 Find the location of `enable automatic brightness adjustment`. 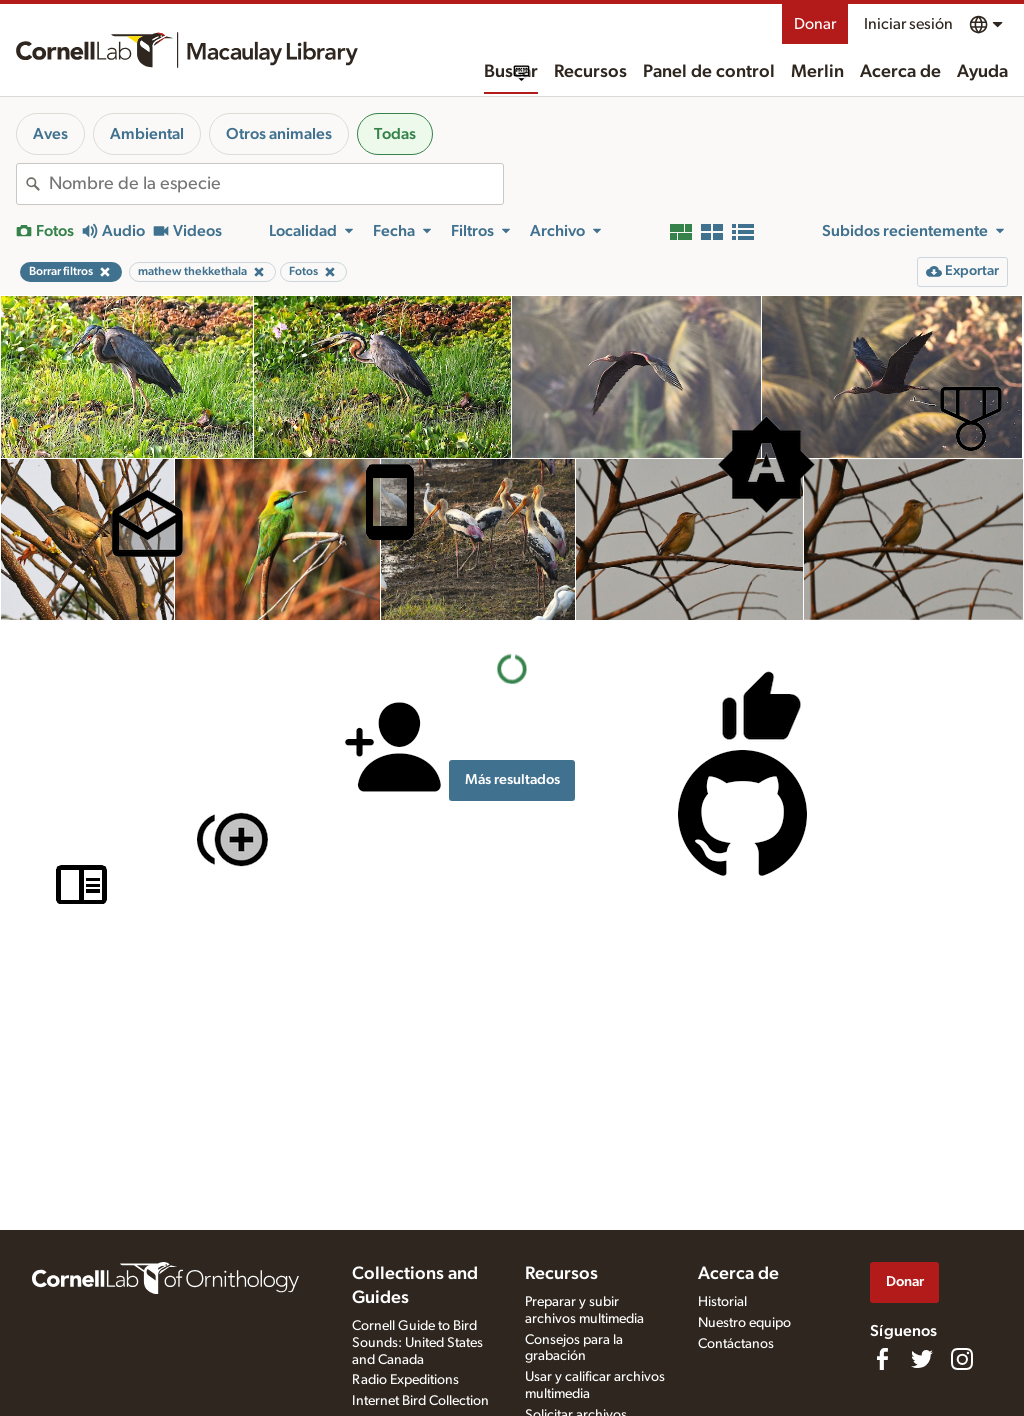

enable automatic brightness adjustment is located at coordinates (766, 464).